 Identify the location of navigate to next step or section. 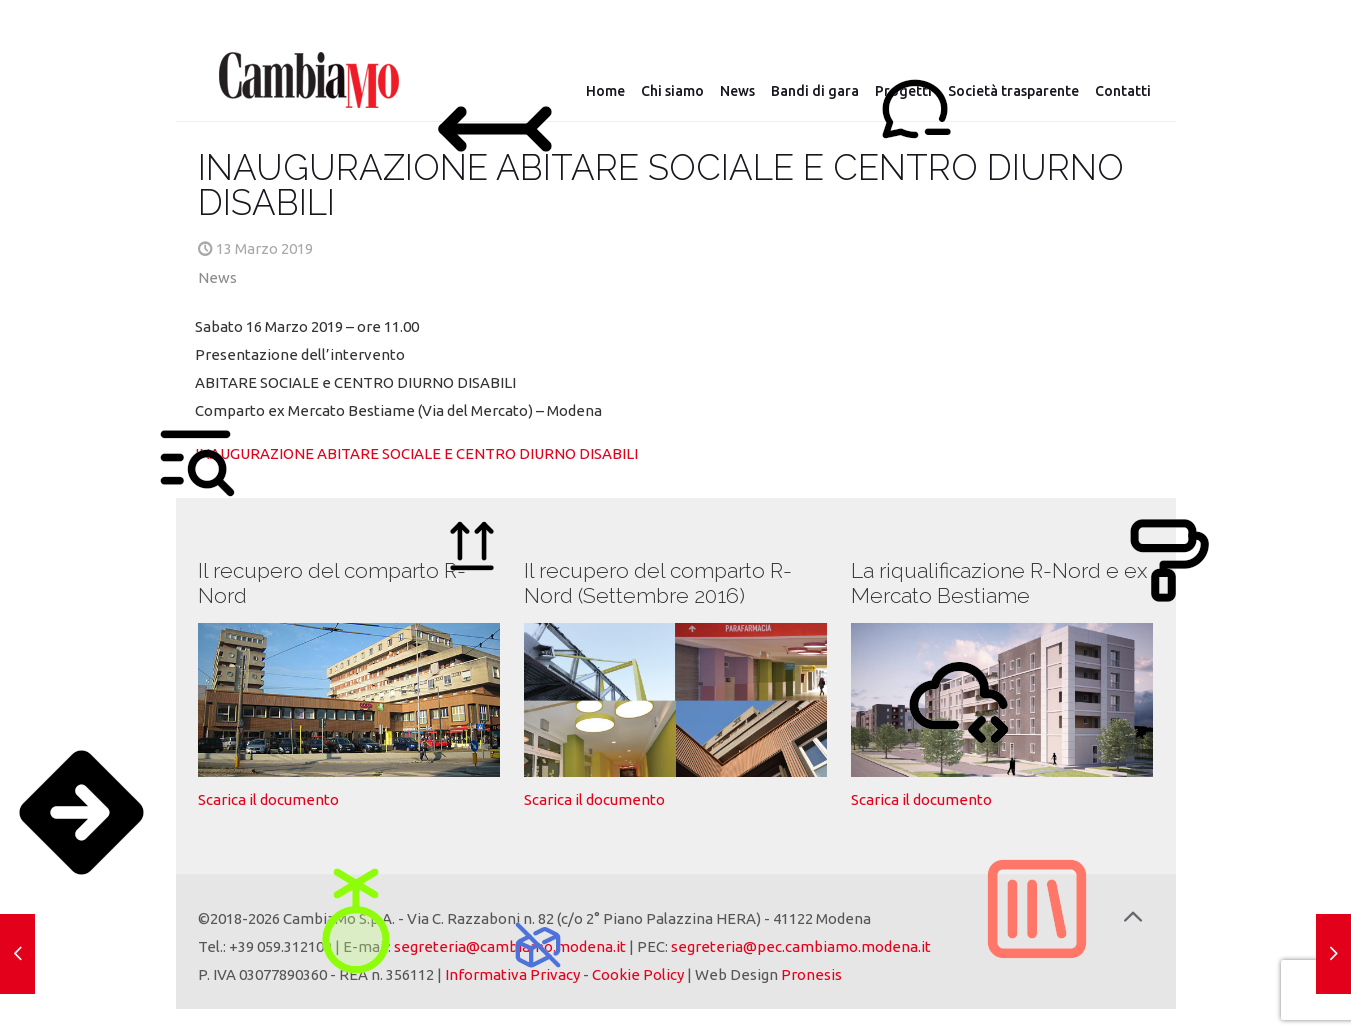
(81, 812).